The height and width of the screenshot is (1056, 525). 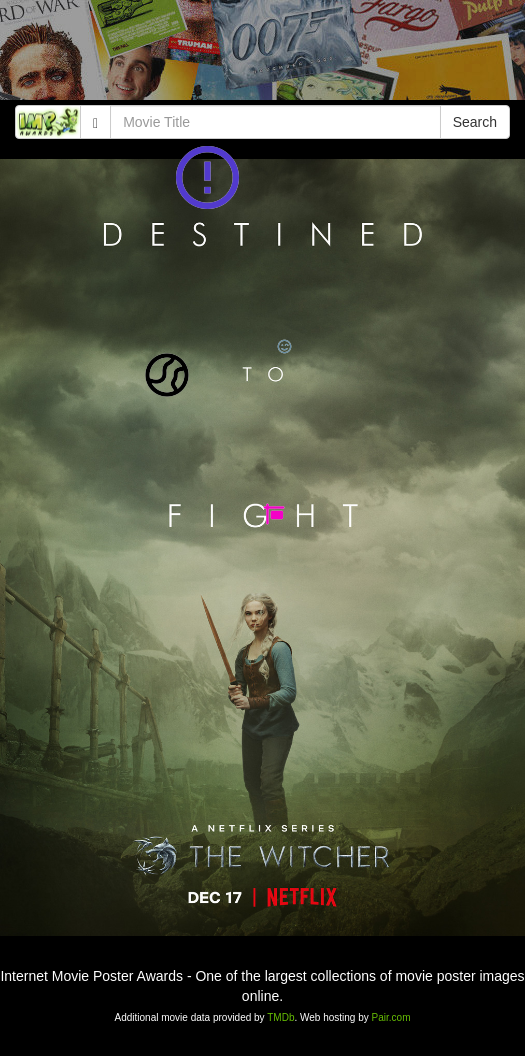 What do you see at coordinates (274, 514) in the screenshot?
I see `a signpost or location marker` at bounding box center [274, 514].